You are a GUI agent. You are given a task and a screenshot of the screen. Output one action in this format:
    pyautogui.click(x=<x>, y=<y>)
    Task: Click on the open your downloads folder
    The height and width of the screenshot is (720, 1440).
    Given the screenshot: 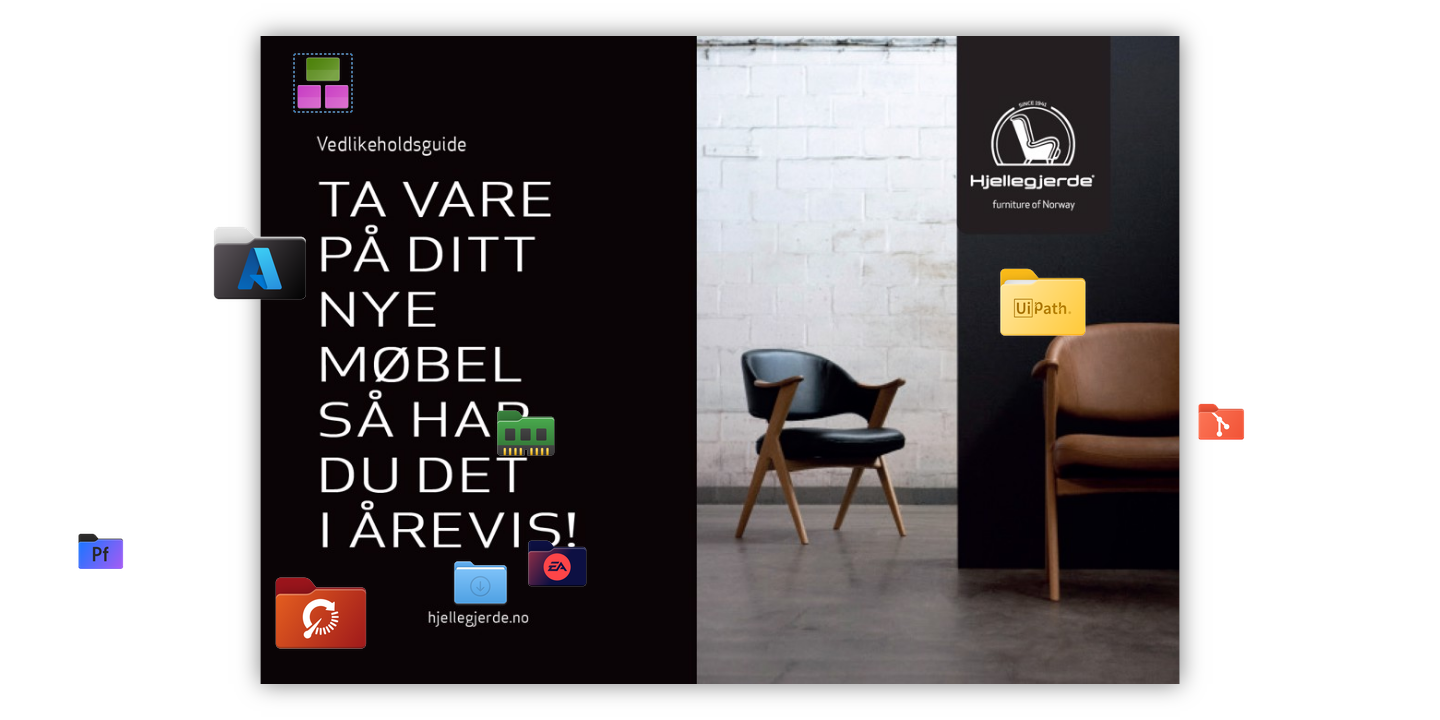 What is the action you would take?
    pyautogui.click(x=480, y=582)
    